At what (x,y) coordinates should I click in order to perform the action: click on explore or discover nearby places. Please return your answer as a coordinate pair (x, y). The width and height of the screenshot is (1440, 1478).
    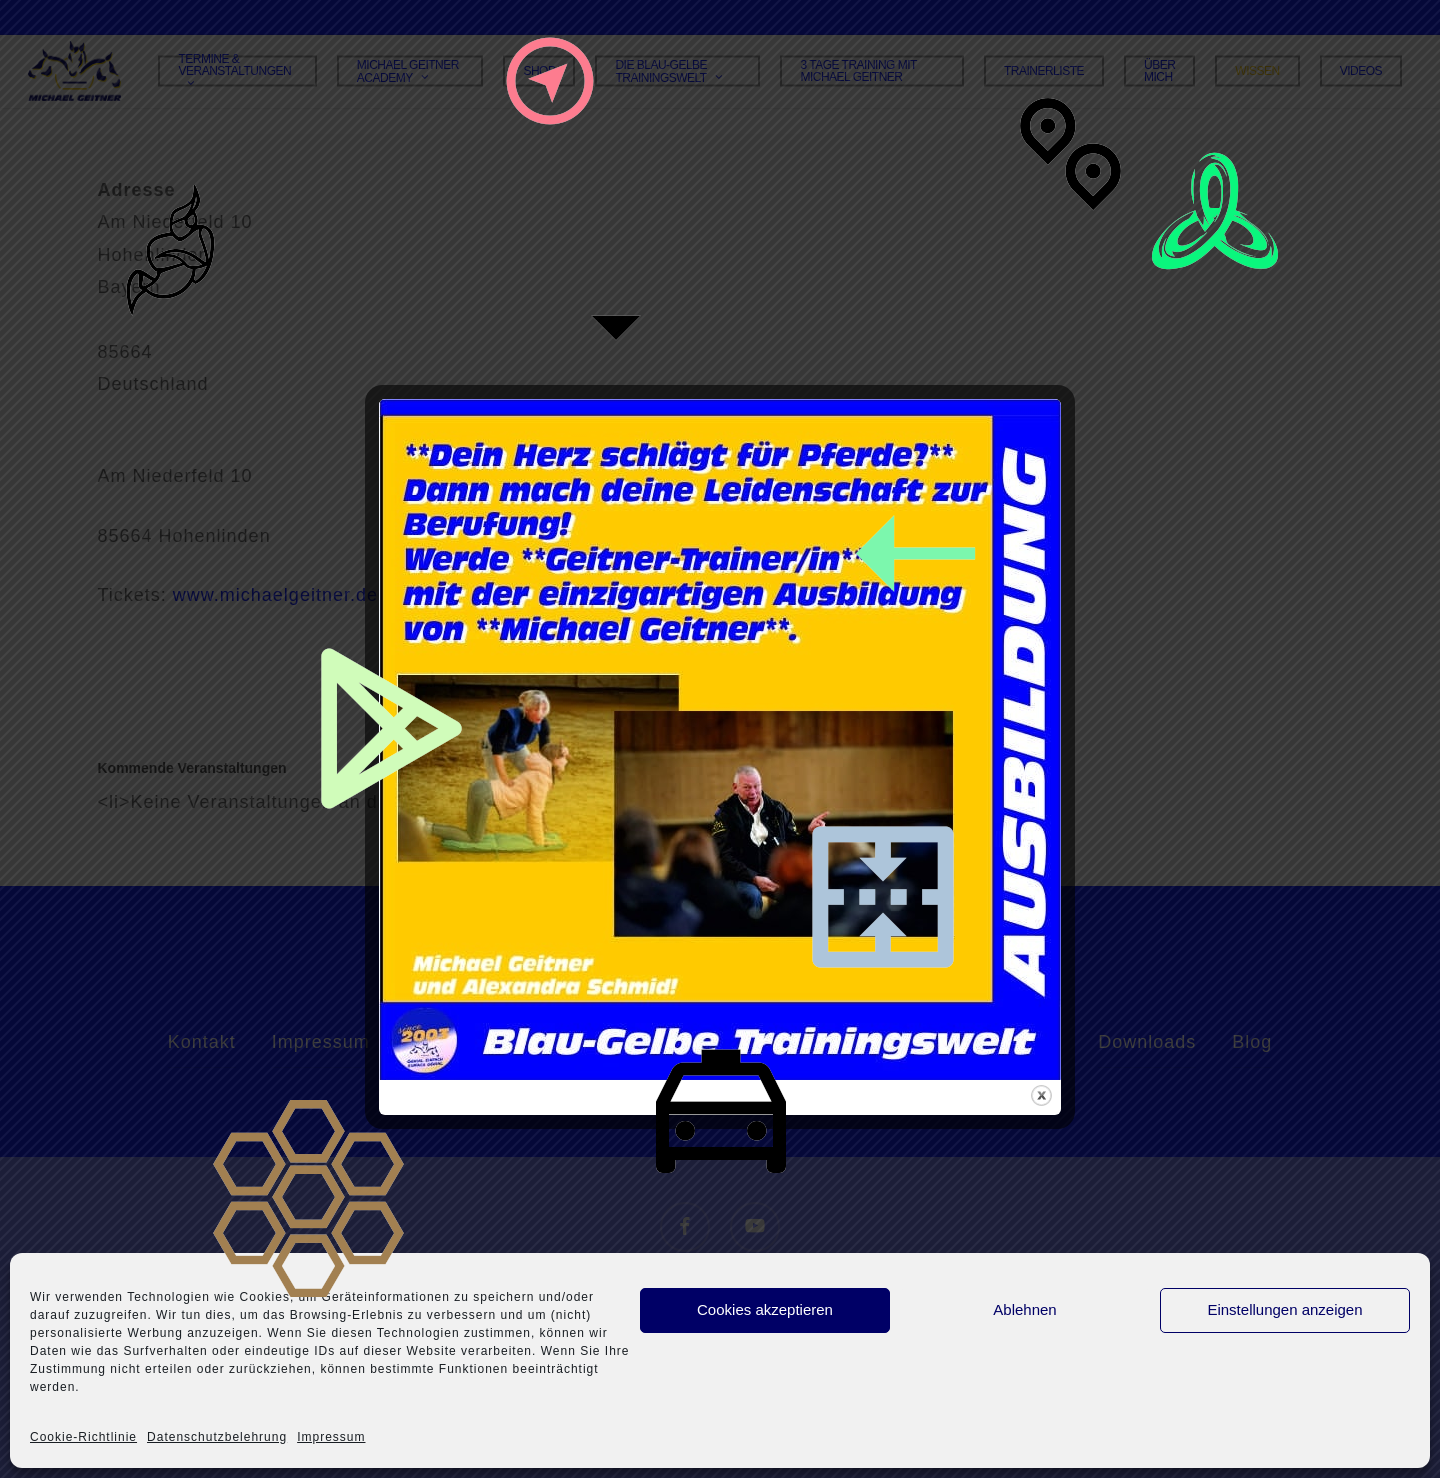
    Looking at the image, I should click on (550, 81).